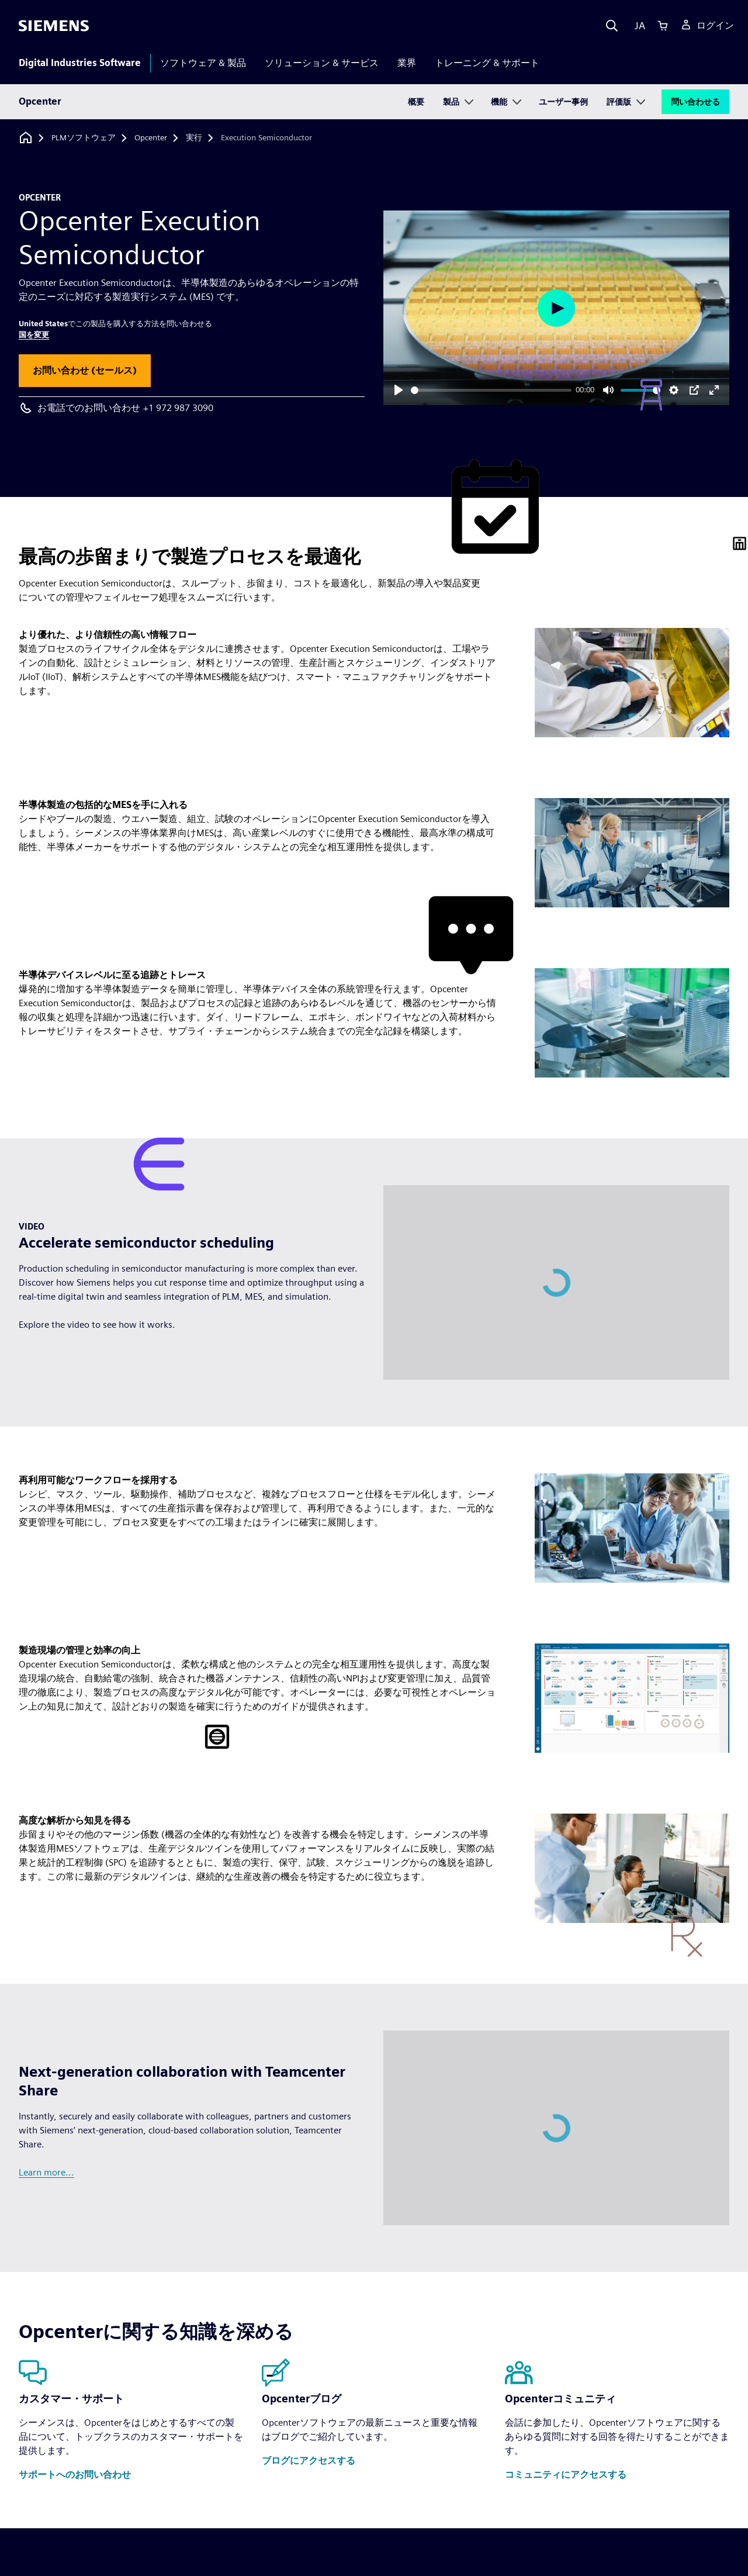  Describe the element at coordinates (217, 1736) in the screenshot. I see `access heating and cooling controls` at that location.